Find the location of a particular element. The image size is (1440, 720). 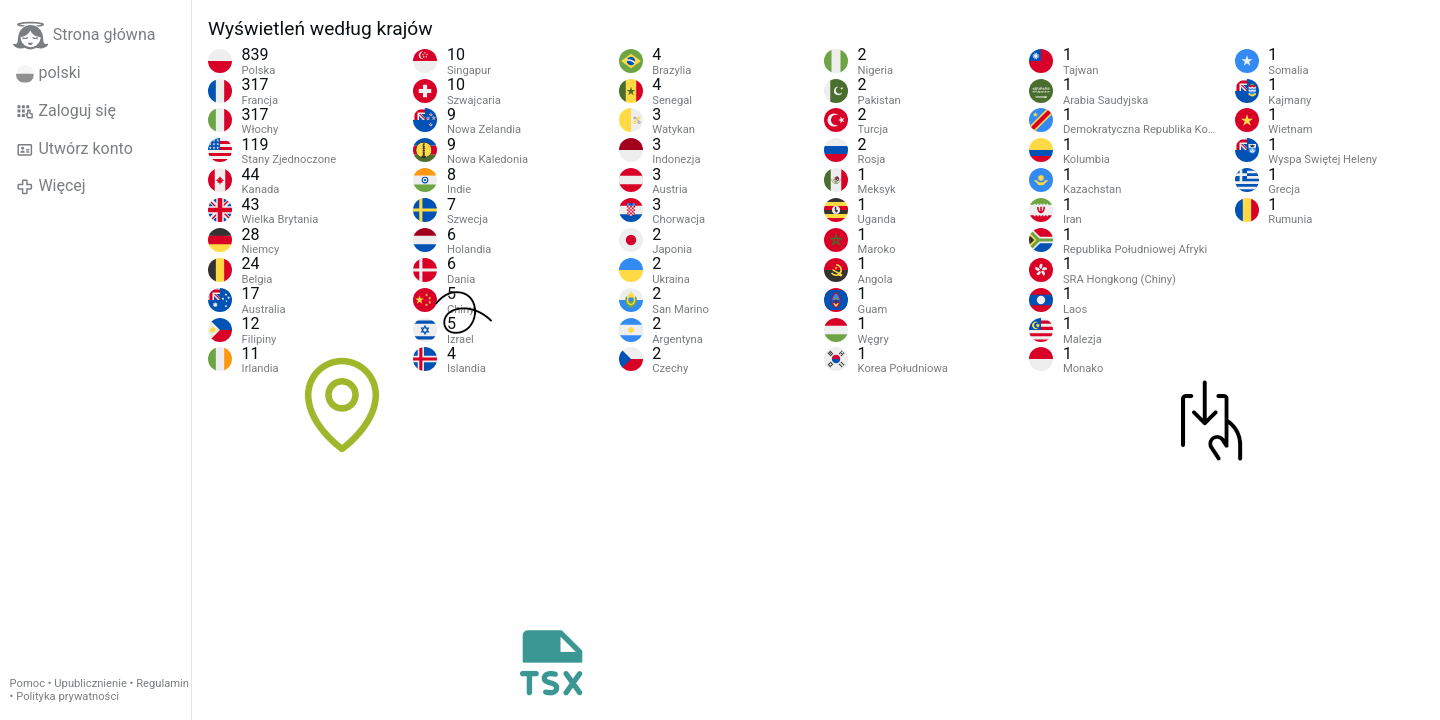

view or set a location on the map is located at coordinates (342, 405).